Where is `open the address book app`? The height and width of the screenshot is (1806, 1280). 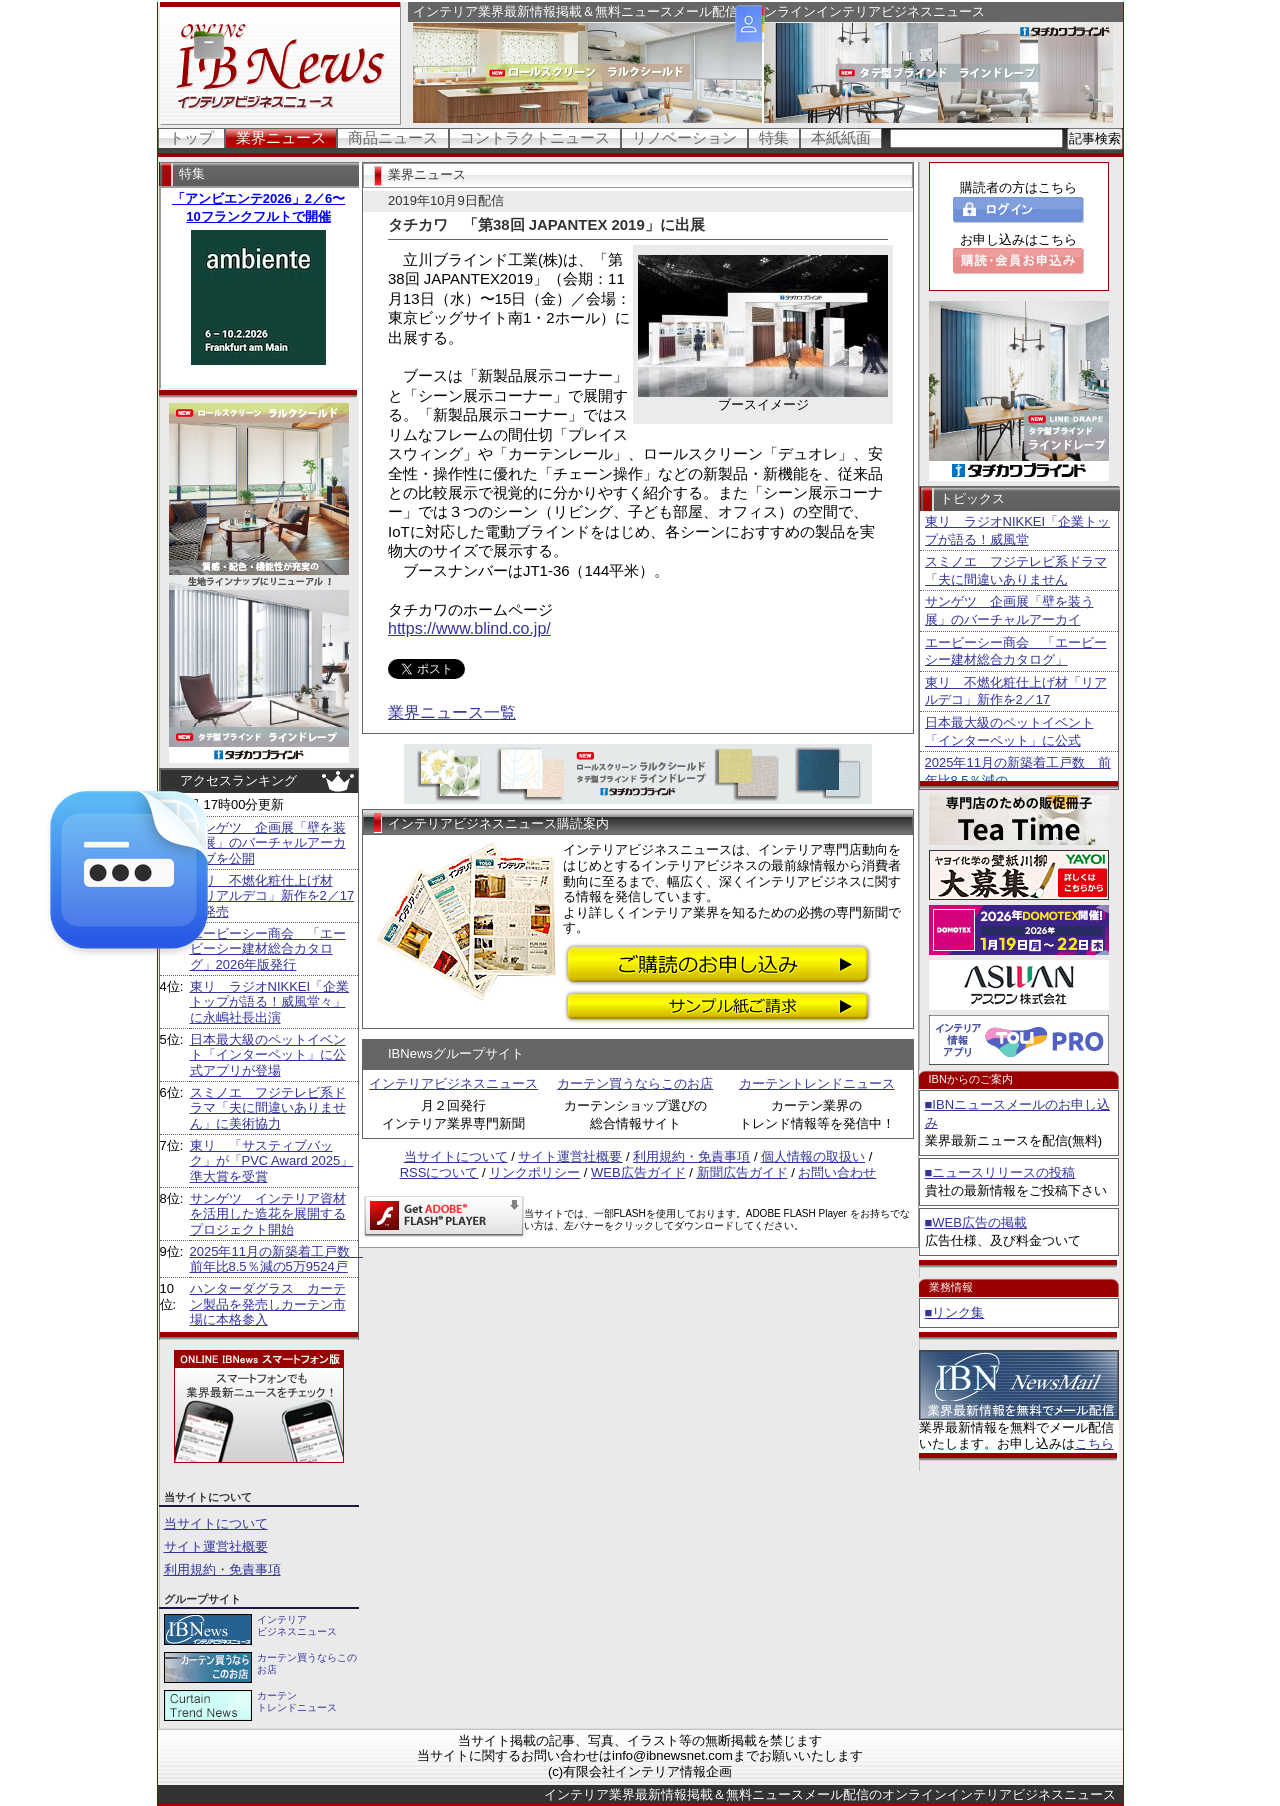 open the address book app is located at coordinates (750, 24).